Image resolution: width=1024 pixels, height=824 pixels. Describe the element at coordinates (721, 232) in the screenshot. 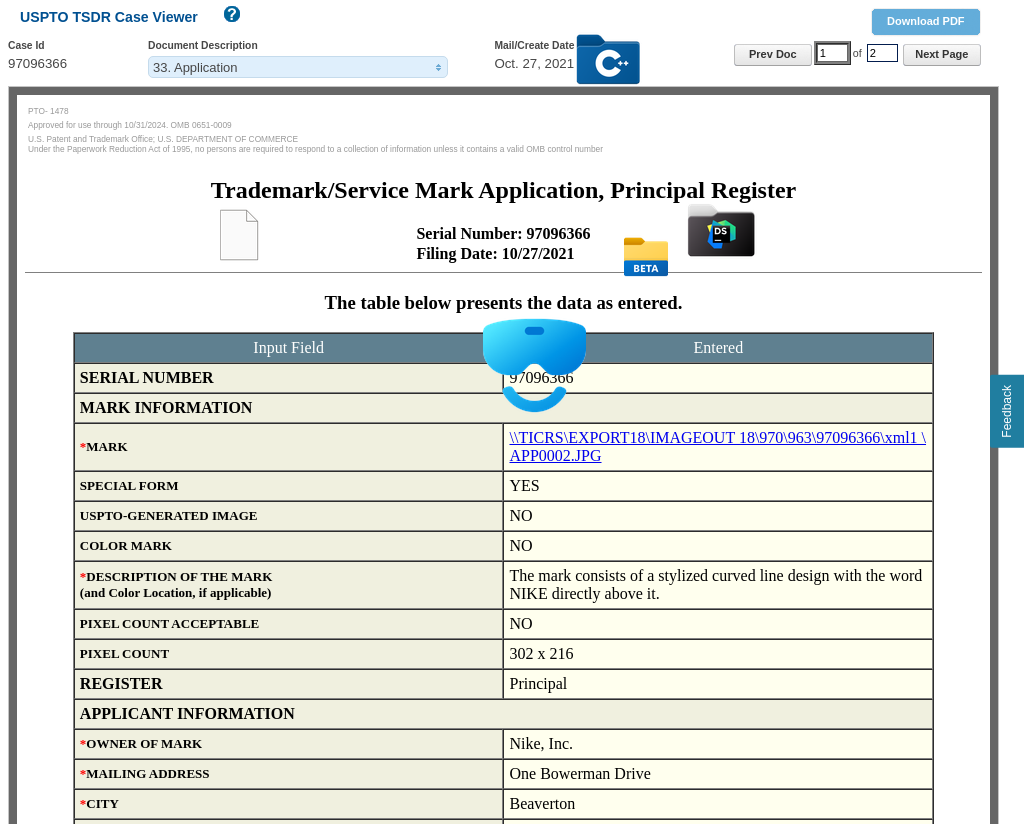

I see `folder containing JetBrains DataSpell project files` at that location.